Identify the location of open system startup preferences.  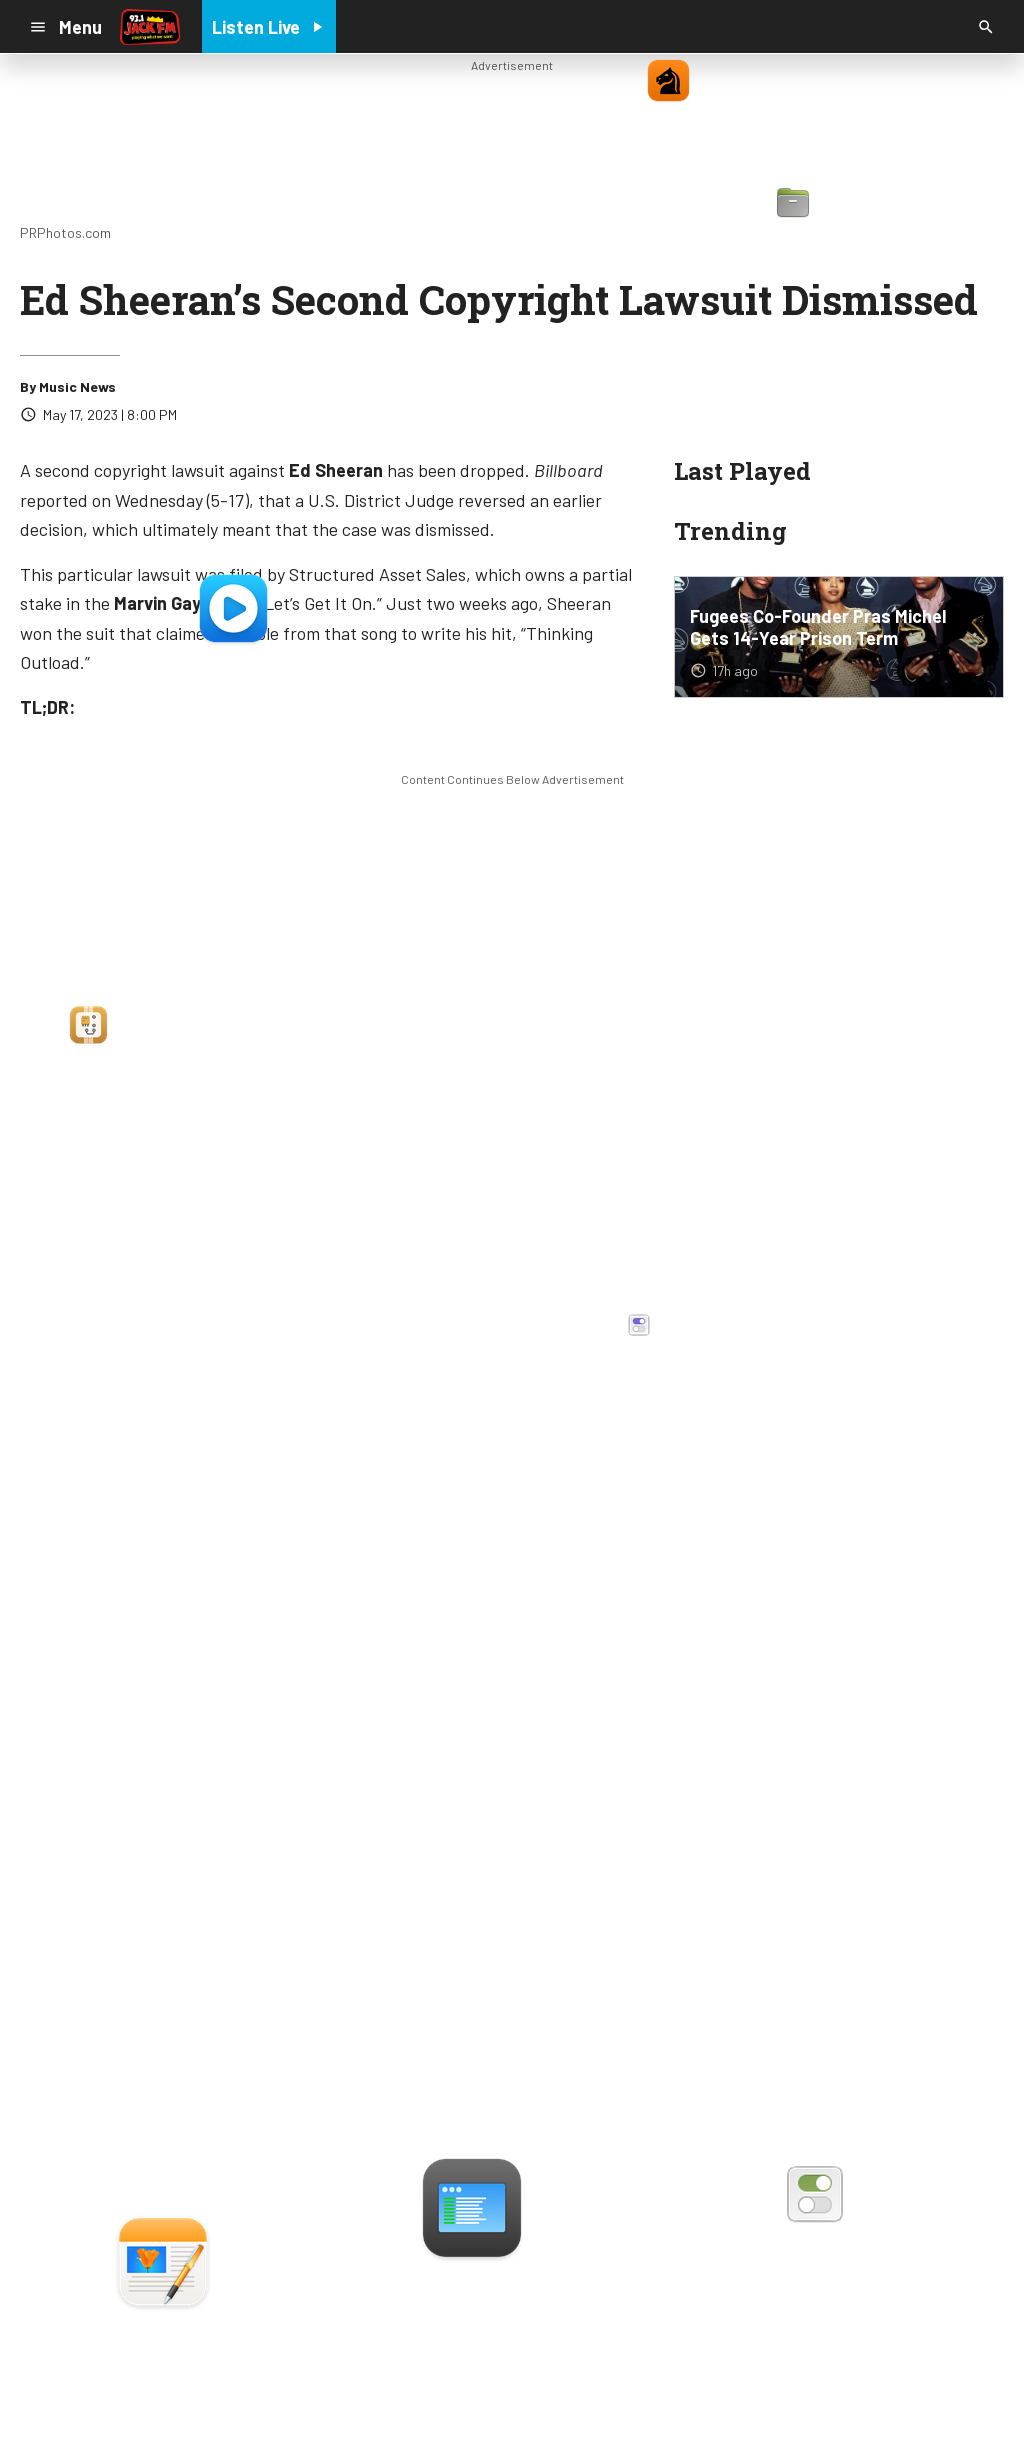
(472, 2208).